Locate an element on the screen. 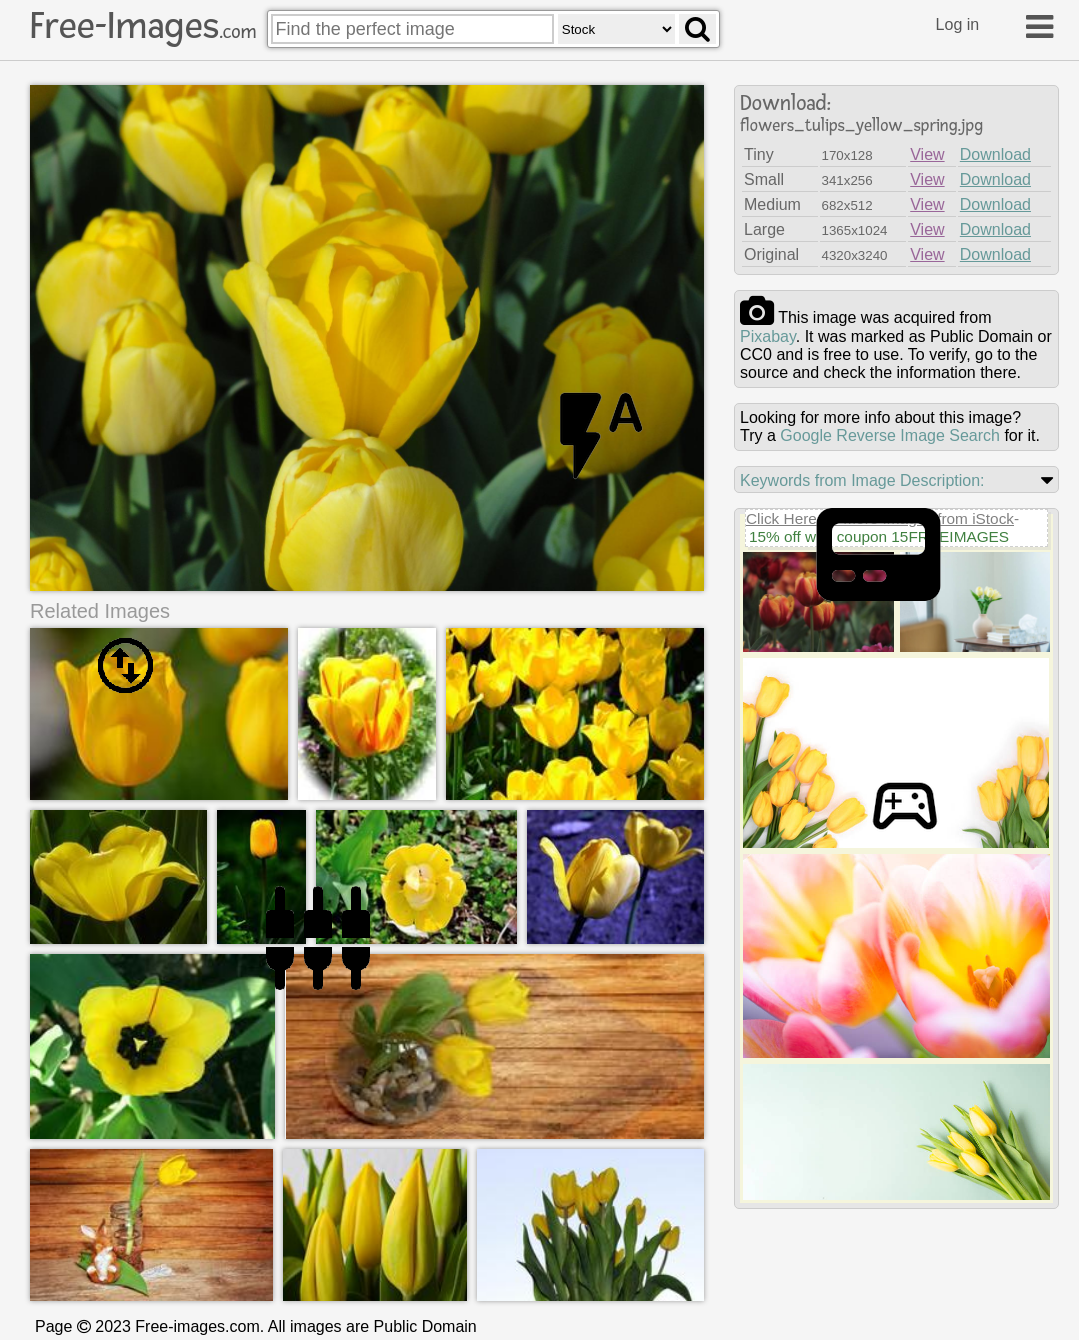 The image size is (1079, 1340). access gaming or esports features is located at coordinates (905, 806).